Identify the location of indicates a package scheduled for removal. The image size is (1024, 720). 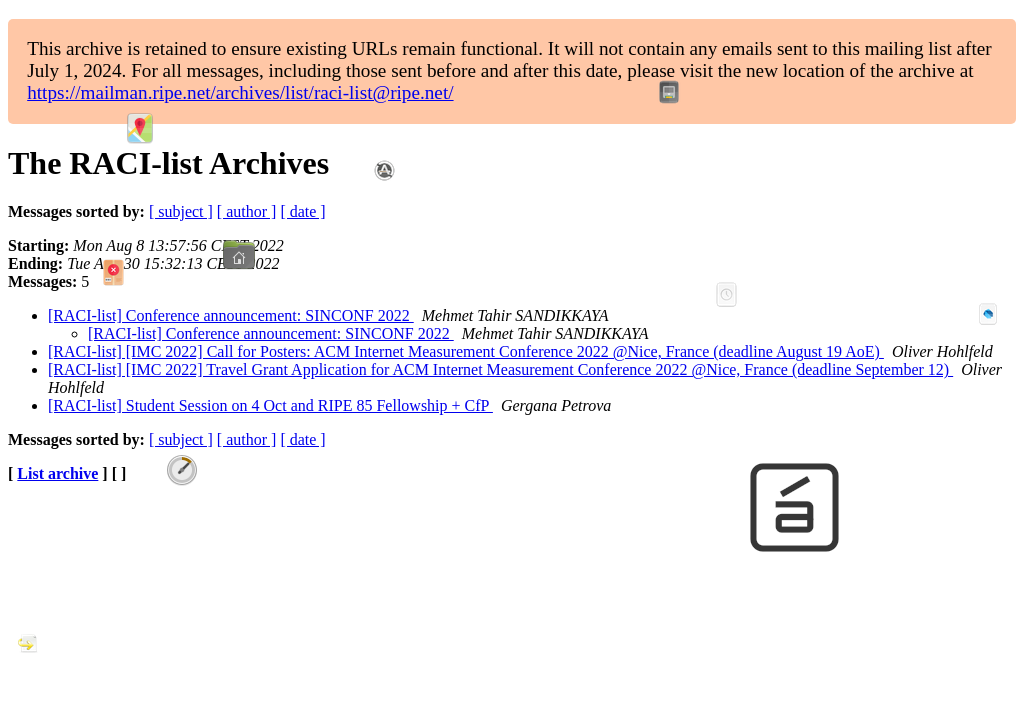
(113, 272).